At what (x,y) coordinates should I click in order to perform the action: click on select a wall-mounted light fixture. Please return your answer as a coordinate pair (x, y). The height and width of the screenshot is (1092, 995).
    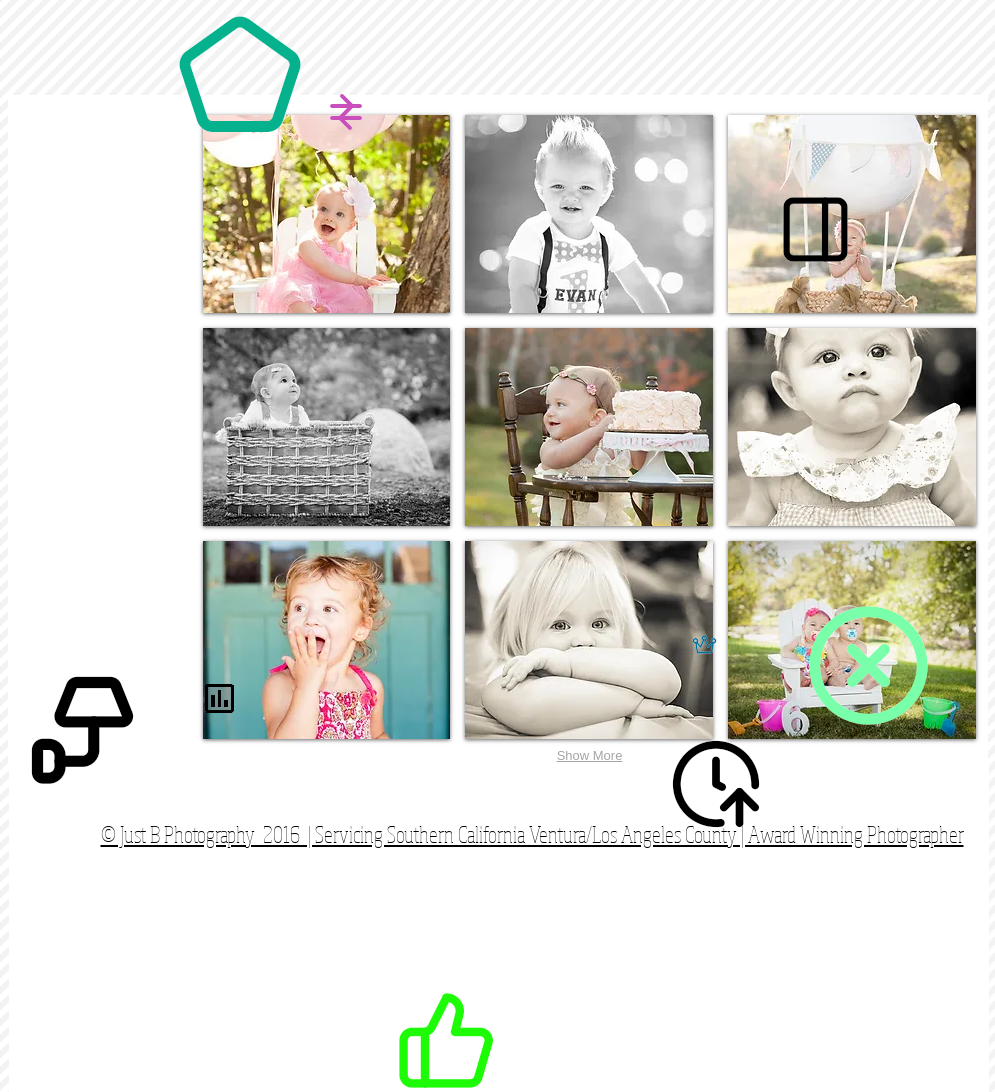
    Looking at the image, I should click on (82, 727).